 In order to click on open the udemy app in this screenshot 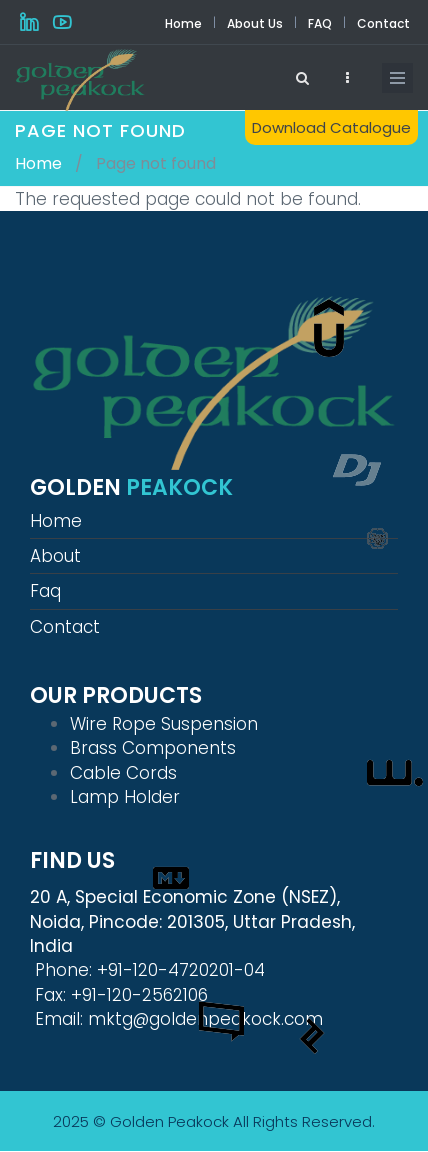, I will do `click(329, 328)`.